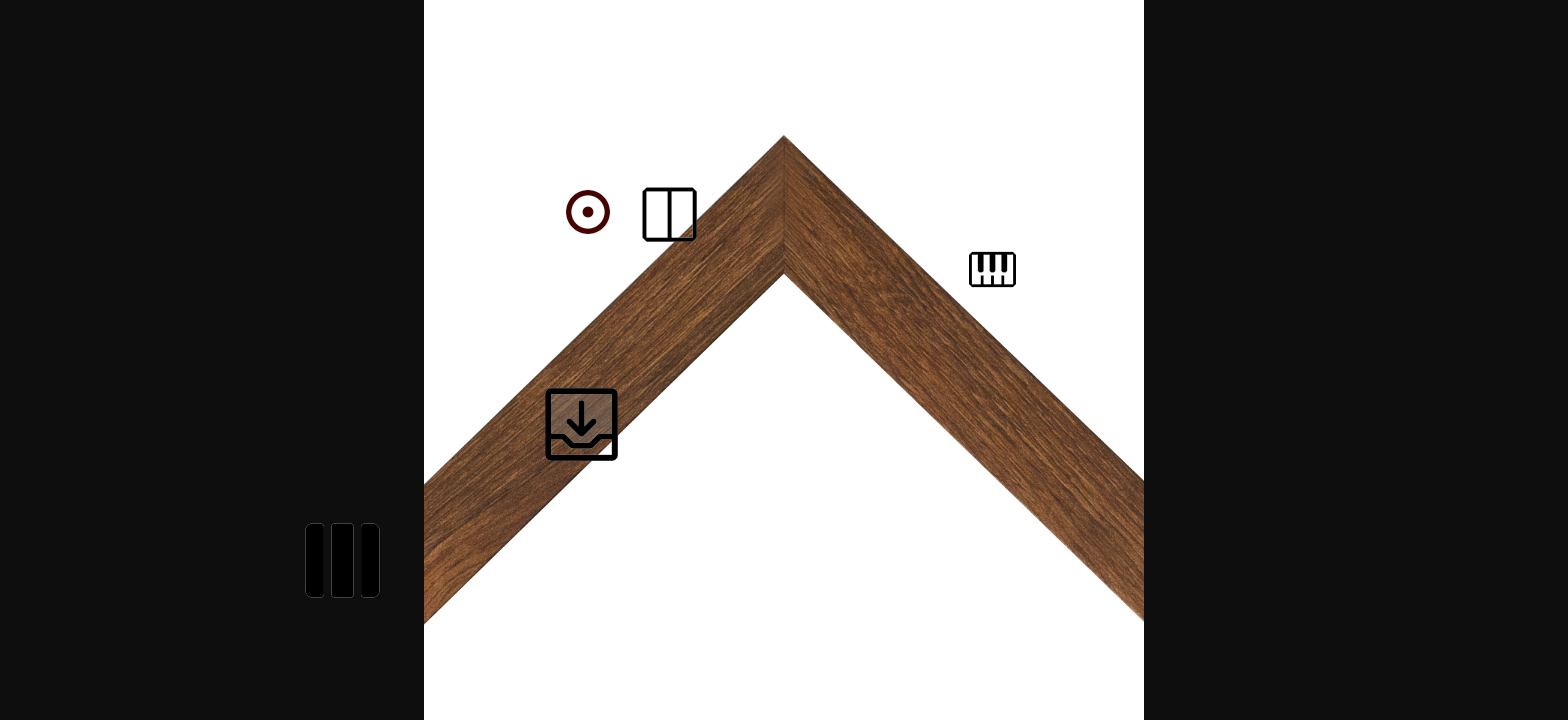 Image resolution: width=1568 pixels, height=720 pixels. I want to click on start recording audio or video, so click(588, 212).